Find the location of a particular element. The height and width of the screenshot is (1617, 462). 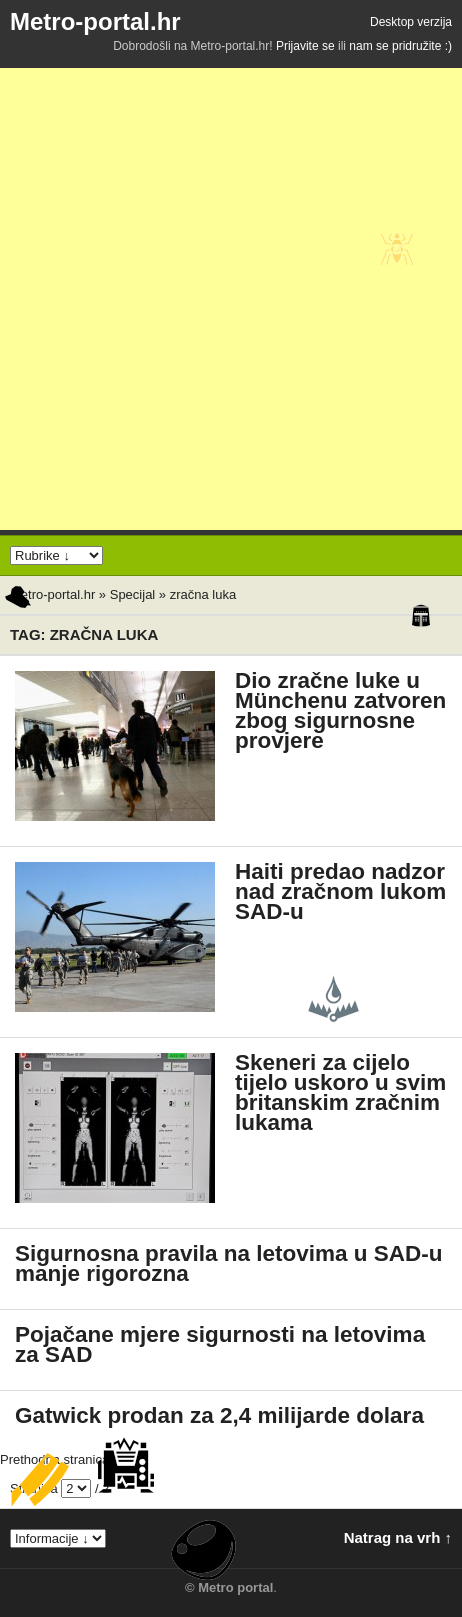

access power generator controls is located at coordinates (126, 1465).